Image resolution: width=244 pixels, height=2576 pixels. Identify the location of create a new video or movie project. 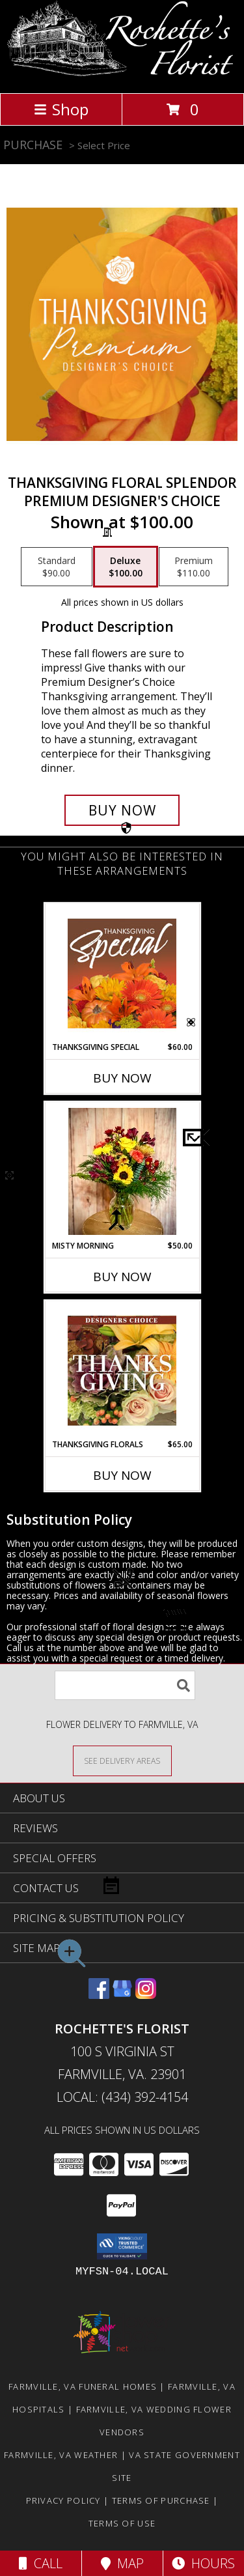
(176, 1619).